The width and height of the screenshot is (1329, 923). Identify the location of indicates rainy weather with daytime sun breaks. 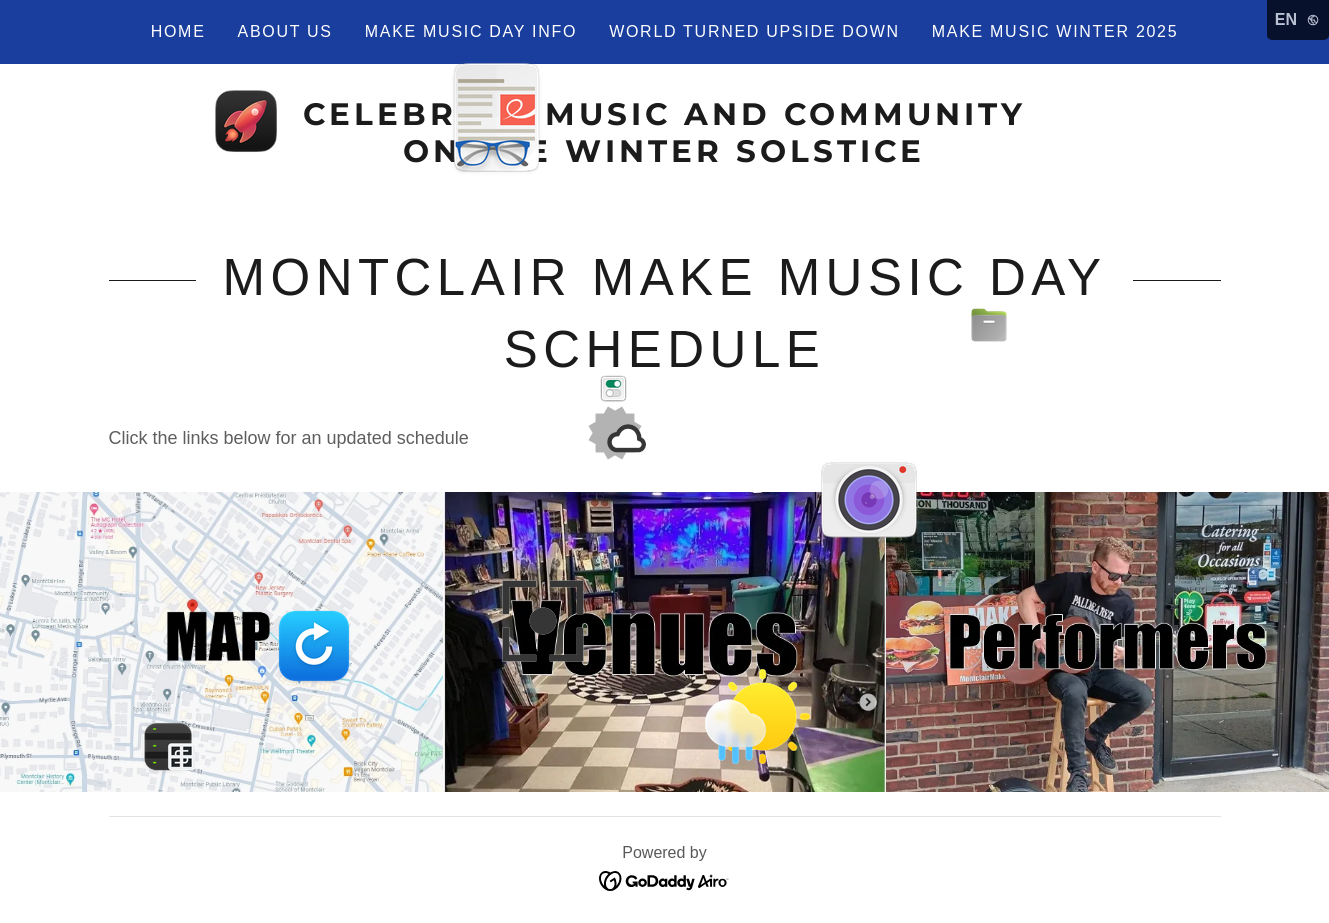
(757, 716).